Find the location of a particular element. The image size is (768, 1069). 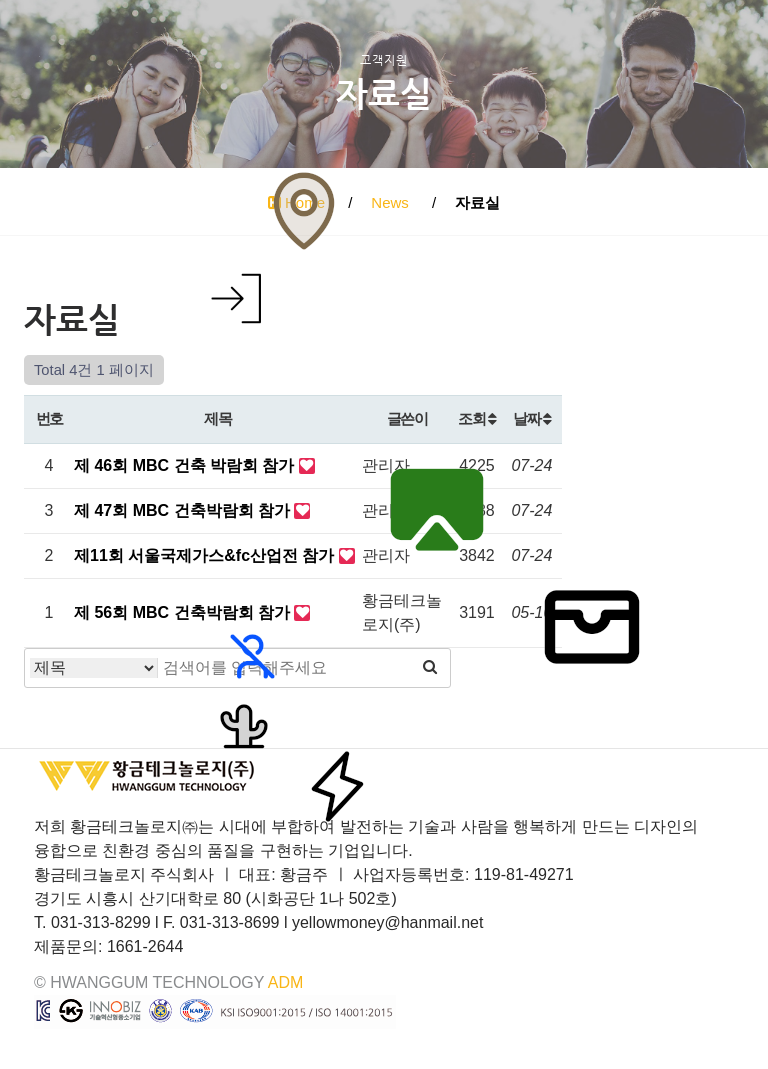

indicates desert or arid climate theme is located at coordinates (244, 728).